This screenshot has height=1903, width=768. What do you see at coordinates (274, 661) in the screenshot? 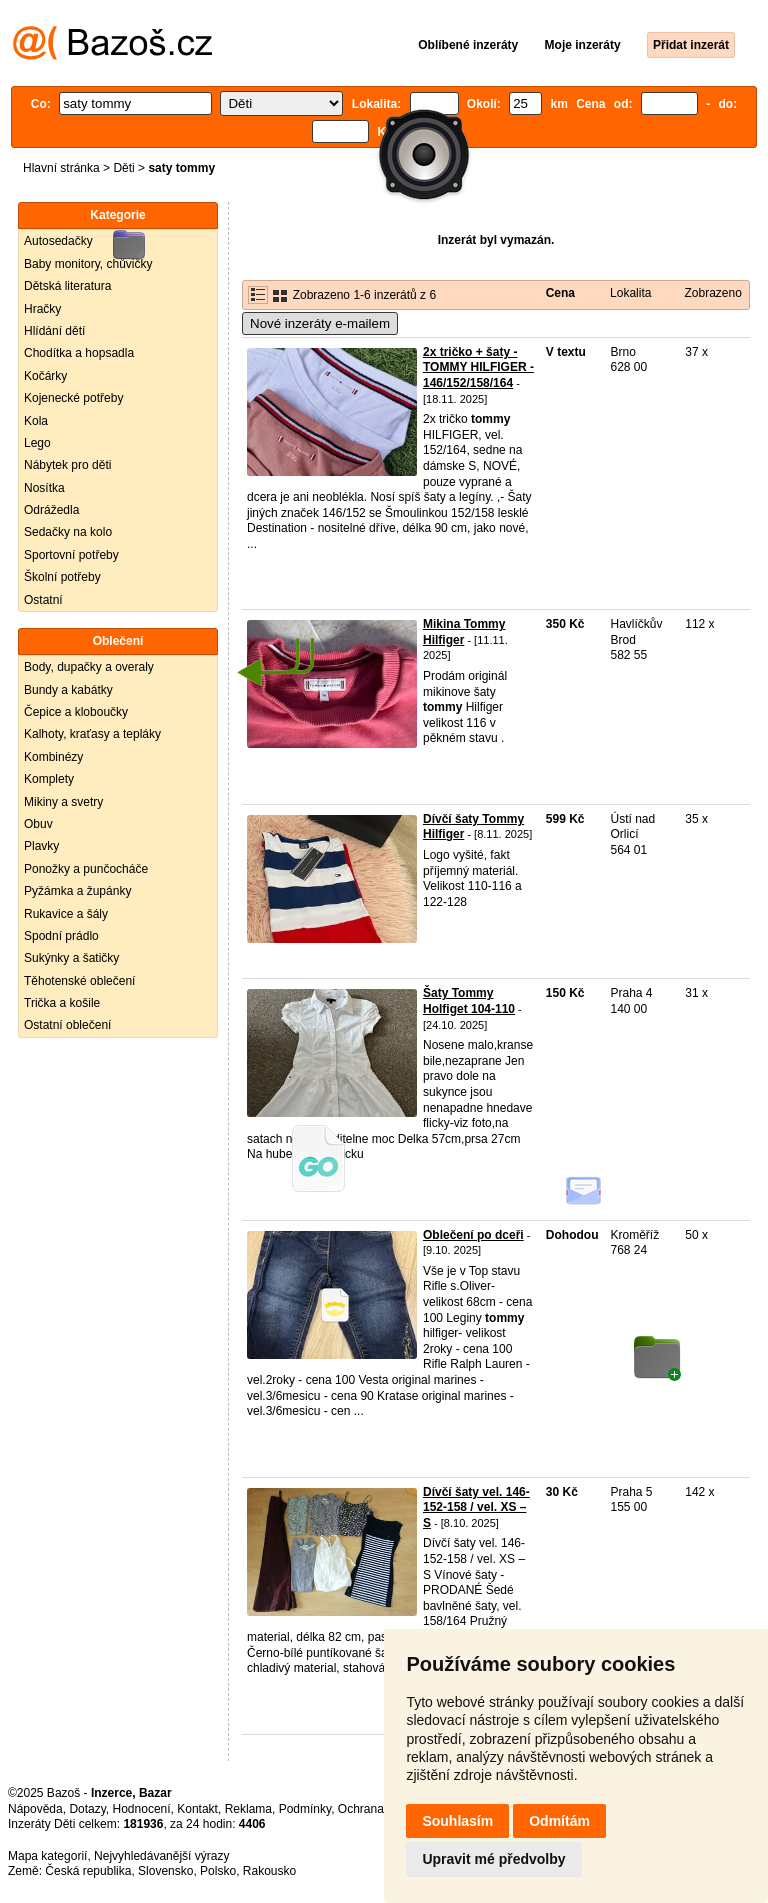
I see `reply to all recipients of an email` at bounding box center [274, 661].